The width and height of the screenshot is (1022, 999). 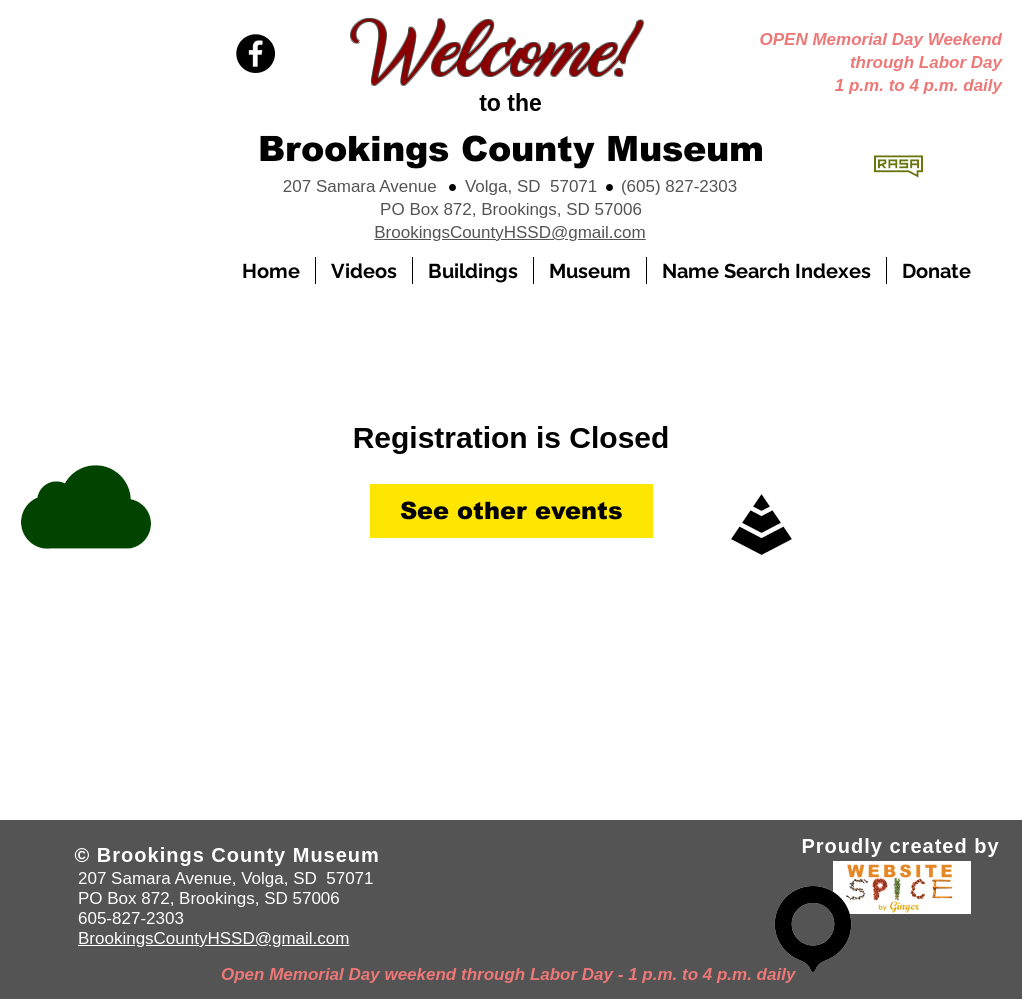 What do you see at coordinates (761, 524) in the screenshot?
I see `red app logo` at bounding box center [761, 524].